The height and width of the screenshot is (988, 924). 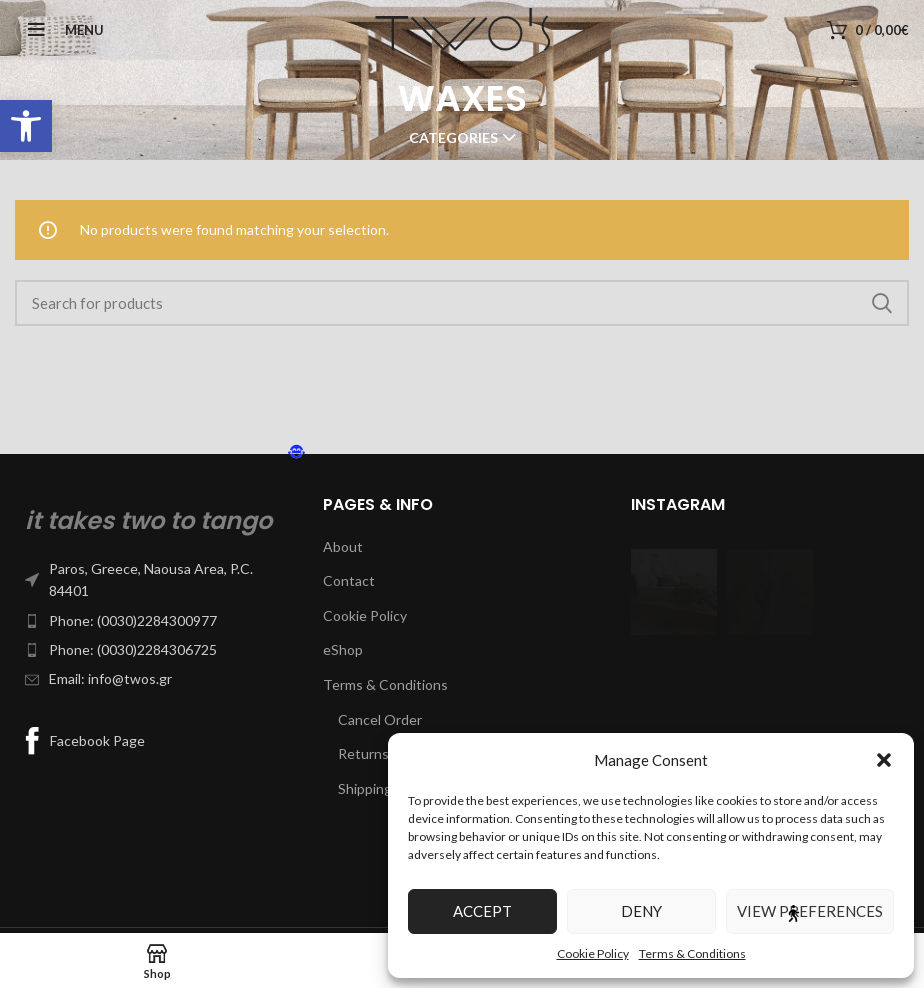 I want to click on add a laughing emoji reaction, so click(x=296, y=451).